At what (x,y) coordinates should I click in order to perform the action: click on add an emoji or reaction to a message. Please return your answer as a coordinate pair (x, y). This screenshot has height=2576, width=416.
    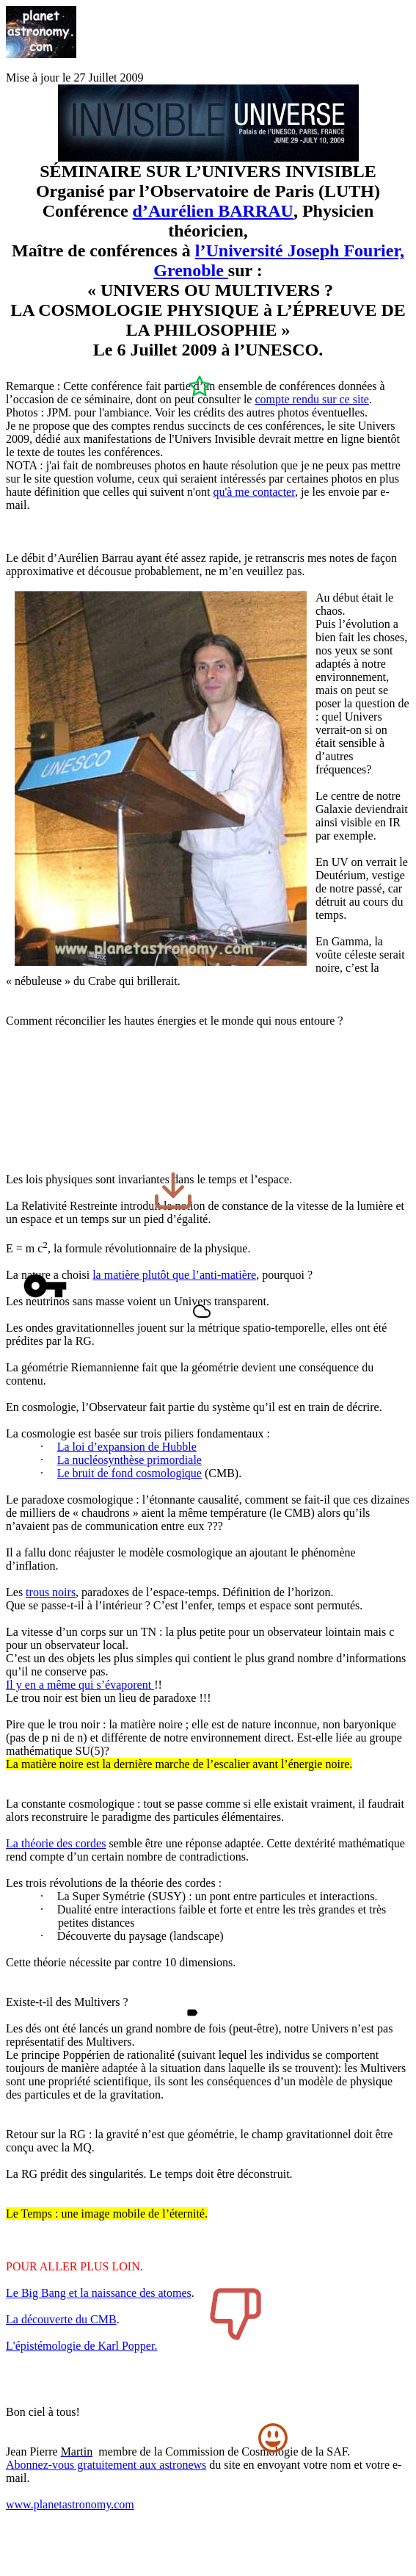
    Looking at the image, I should click on (273, 2438).